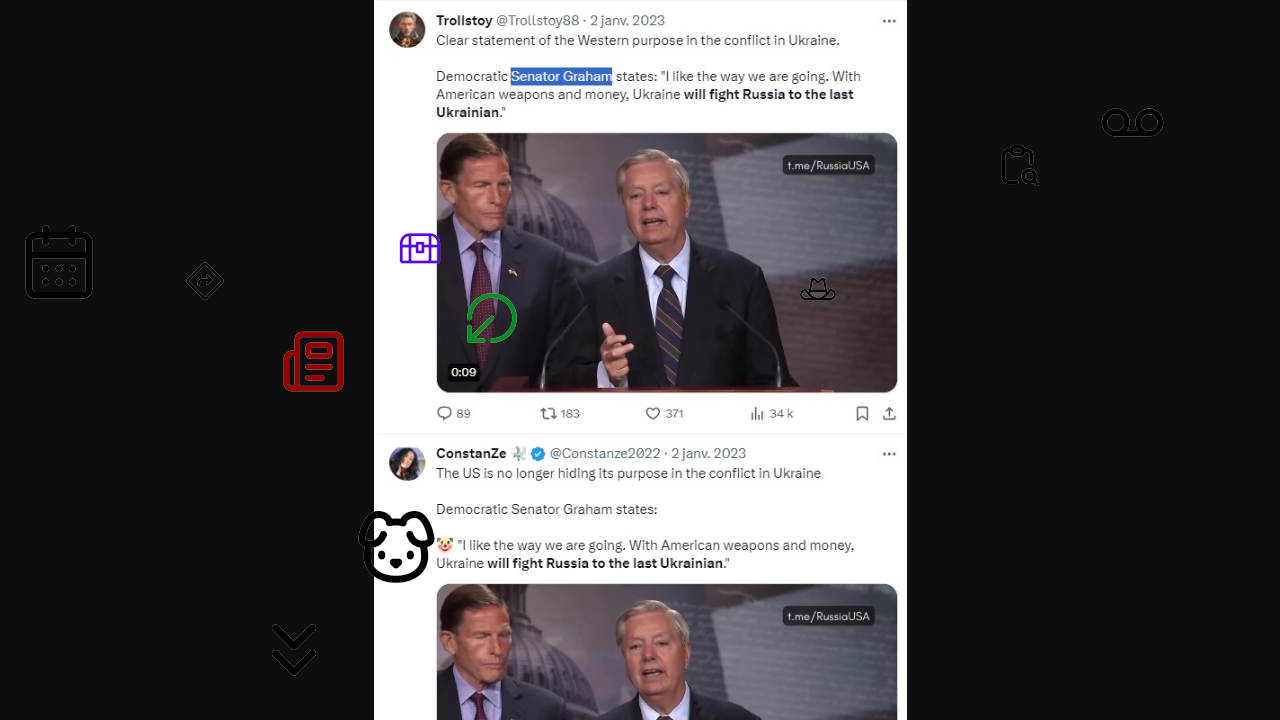 This screenshot has width=1280, height=720. I want to click on indicates a turn or direction change ahead, so click(205, 281).